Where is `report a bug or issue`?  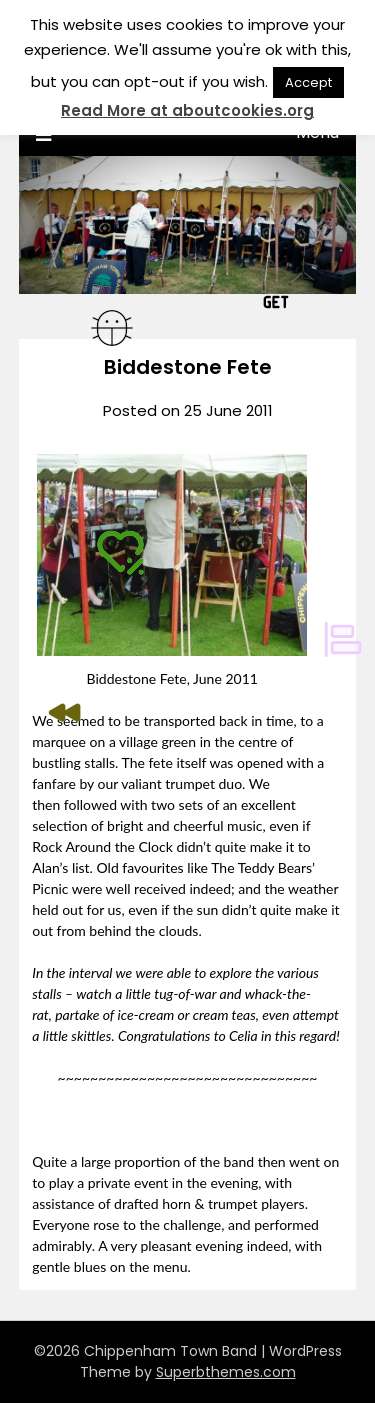
report a bug or issue is located at coordinates (112, 328).